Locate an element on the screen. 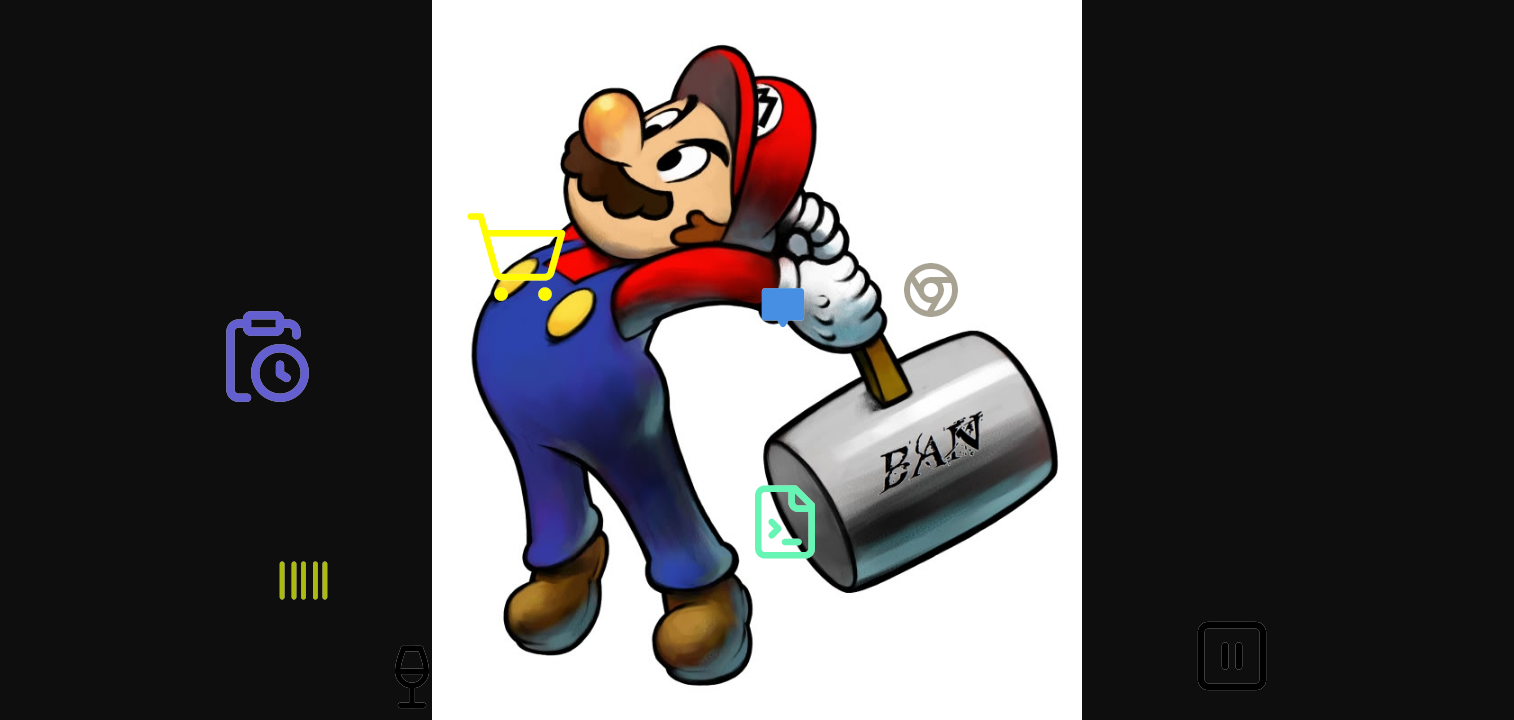 Image resolution: width=1514 pixels, height=720 pixels. view your shopping cart is located at coordinates (518, 257).